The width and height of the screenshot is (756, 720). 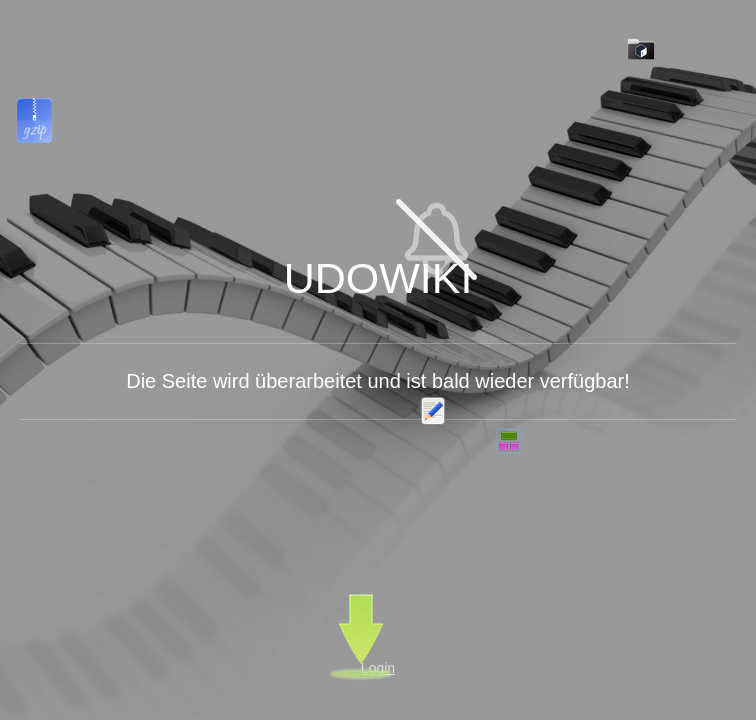 What do you see at coordinates (641, 50) in the screenshot?
I see `open folder containing bash scripts` at bounding box center [641, 50].